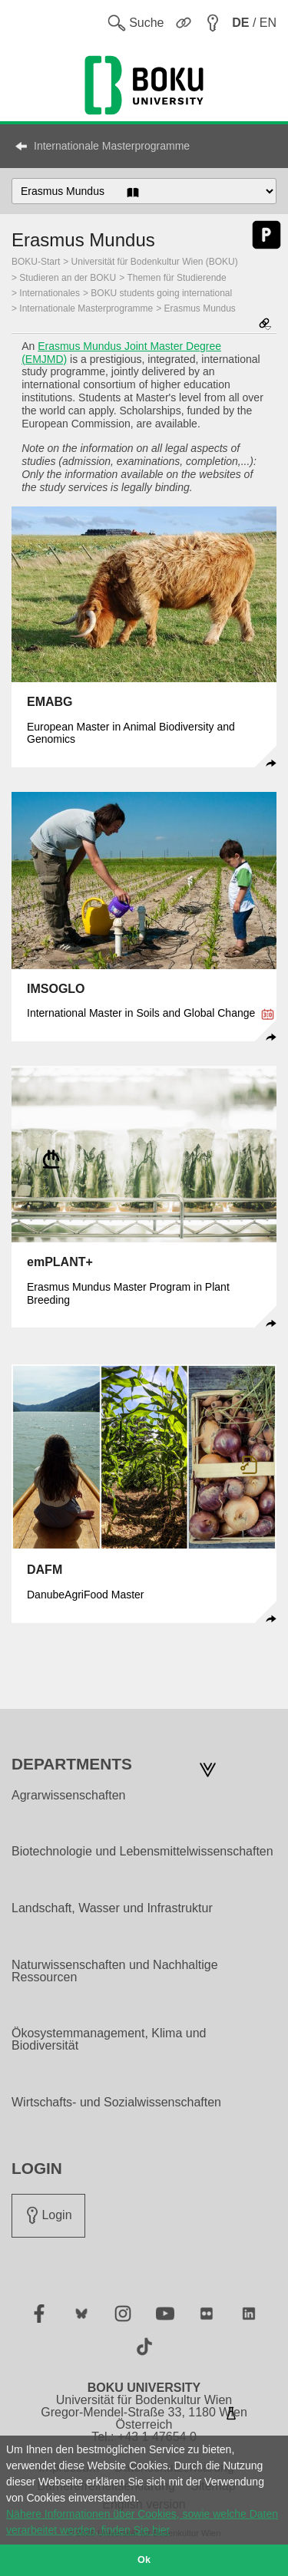 The image size is (288, 2576). What do you see at coordinates (231, 2413) in the screenshot?
I see `access science or laboratory features` at bounding box center [231, 2413].